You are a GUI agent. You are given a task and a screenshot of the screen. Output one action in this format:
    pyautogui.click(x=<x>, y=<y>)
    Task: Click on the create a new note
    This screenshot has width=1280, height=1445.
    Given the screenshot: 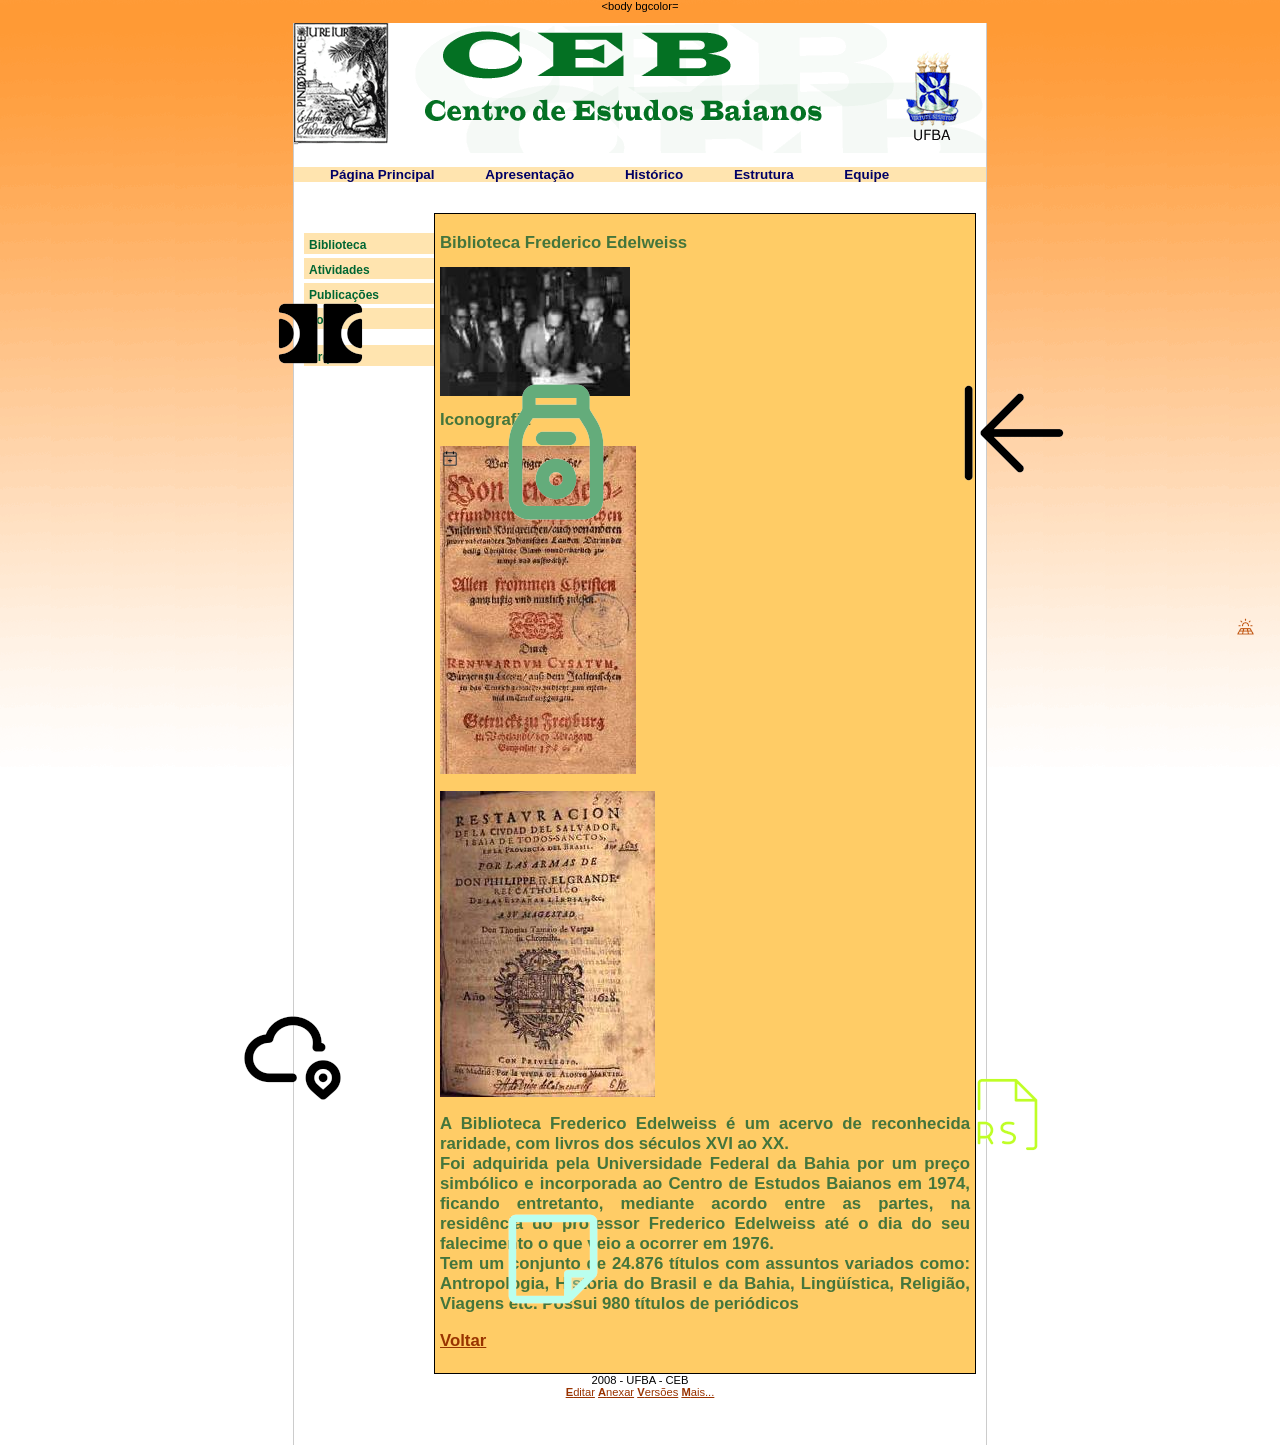 What is the action you would take?
    pyautogui.click(x=553, y=1259)
    